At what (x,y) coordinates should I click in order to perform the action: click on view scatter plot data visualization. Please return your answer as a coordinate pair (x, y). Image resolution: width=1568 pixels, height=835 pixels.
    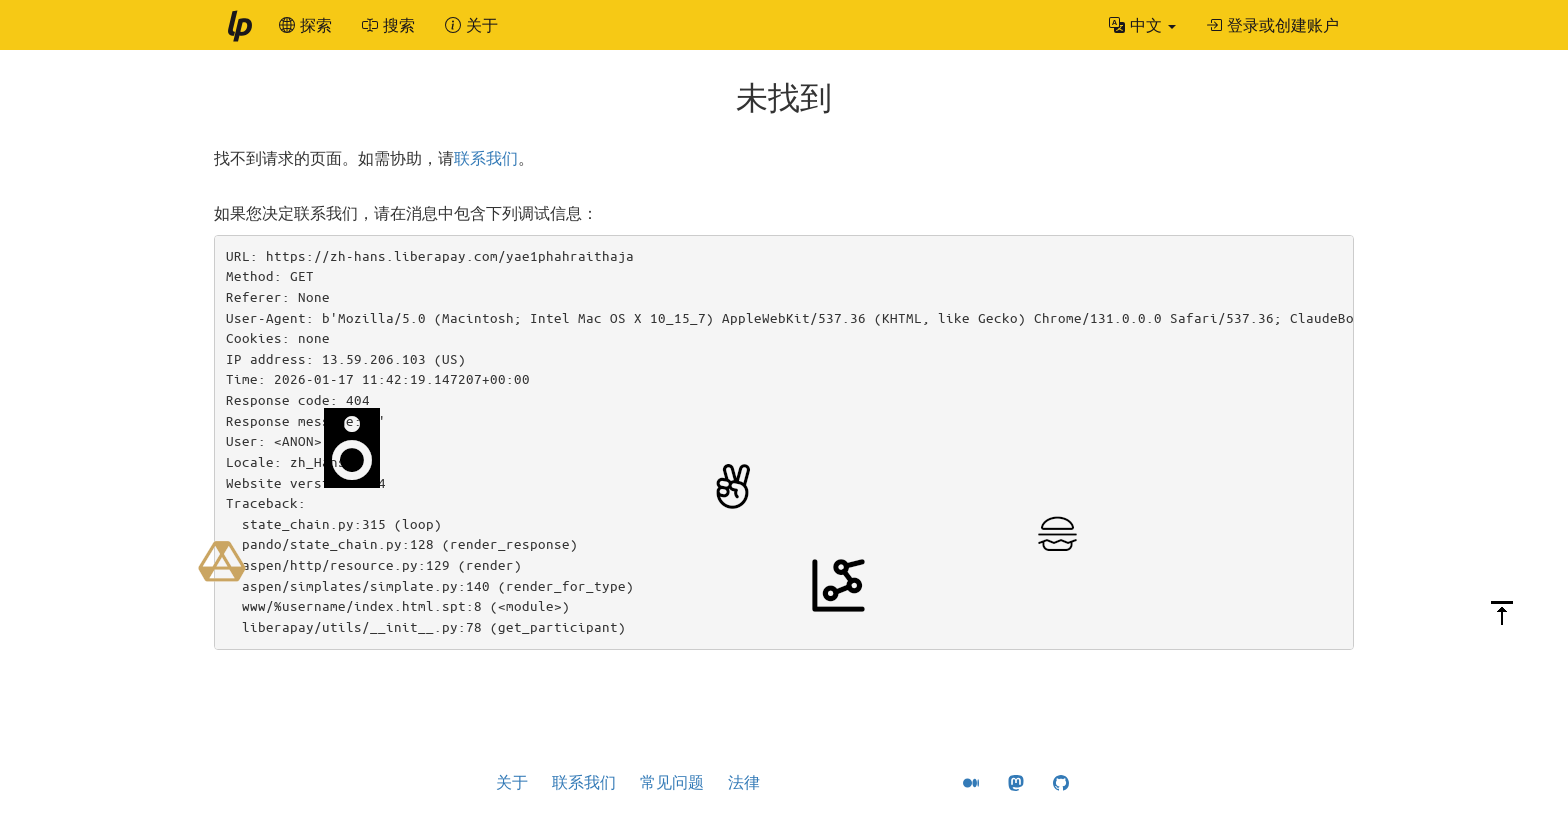
    Looking at the image, I should click on (838, 585).